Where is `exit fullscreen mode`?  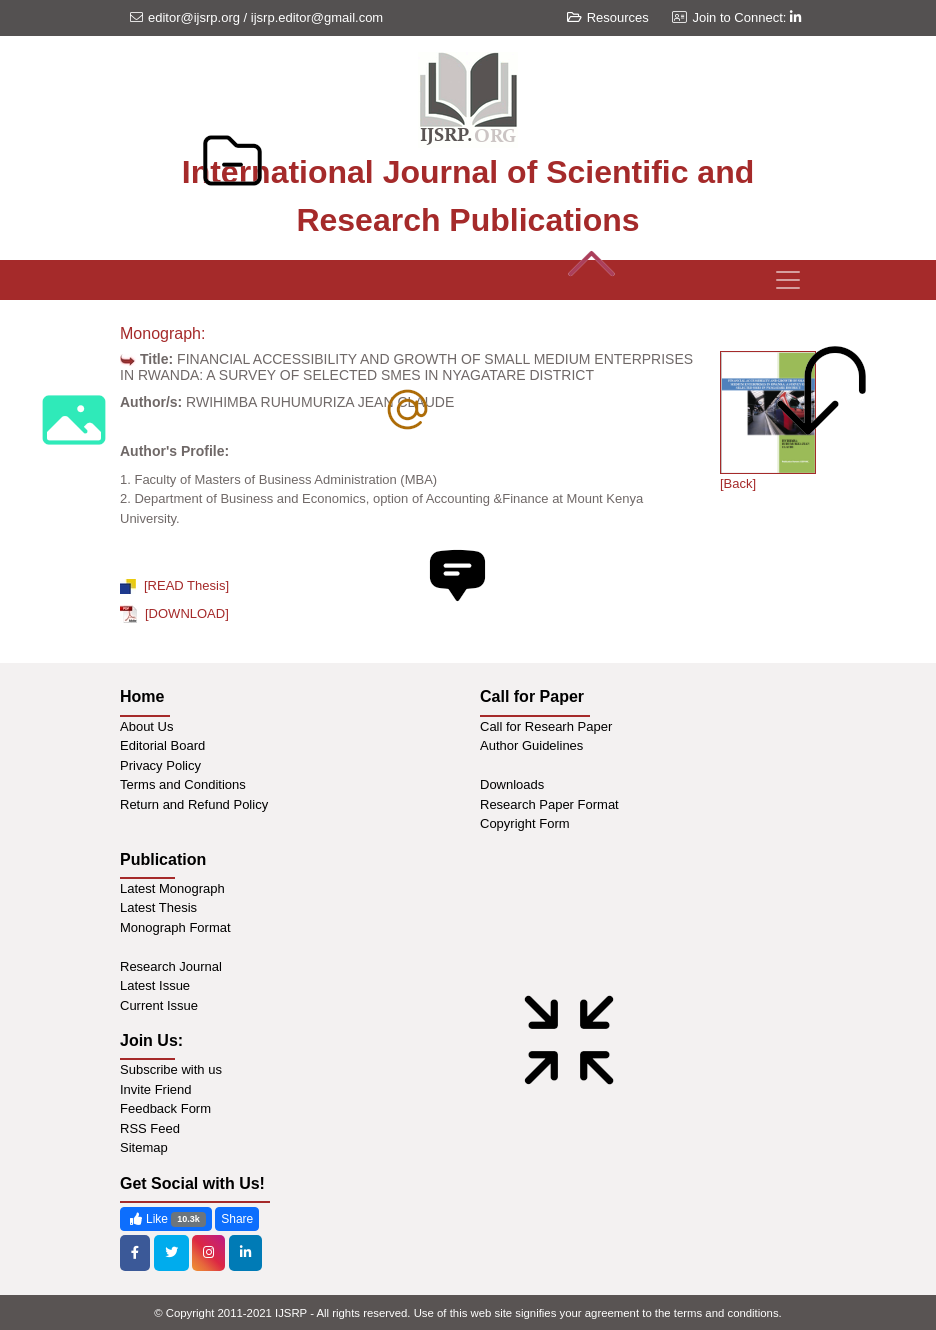 exit fullscreen mode is located at coordinates (569, 1040).